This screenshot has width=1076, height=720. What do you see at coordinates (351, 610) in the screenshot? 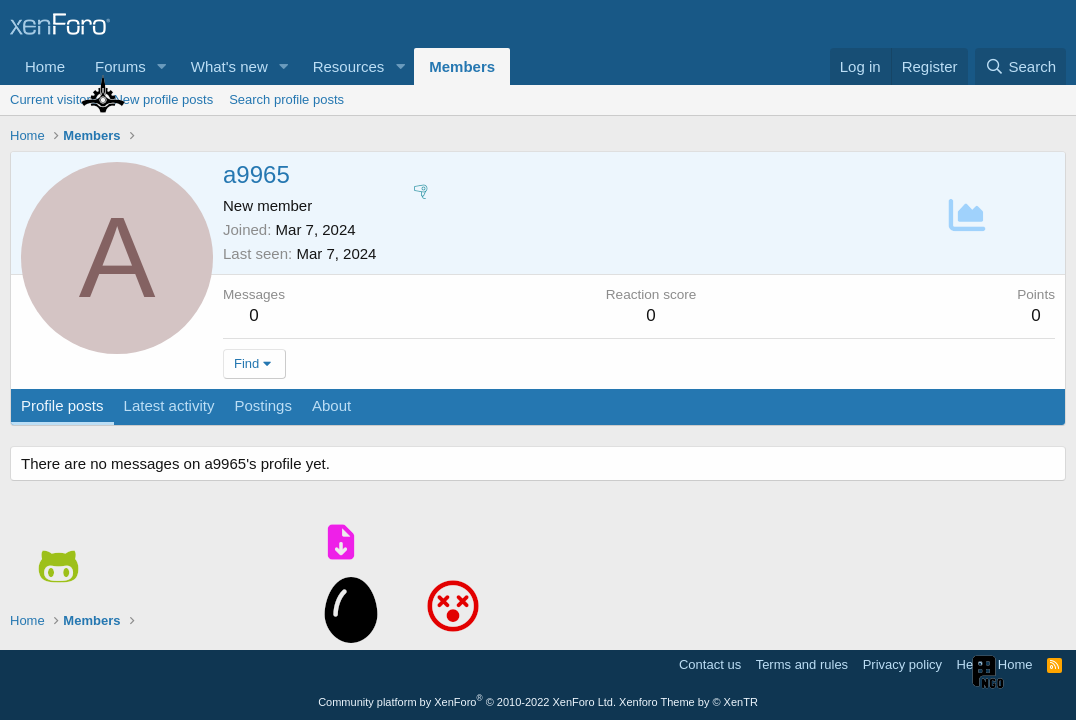
I see `indicates food or breakfast-related content` at bounding box center [351, 610].